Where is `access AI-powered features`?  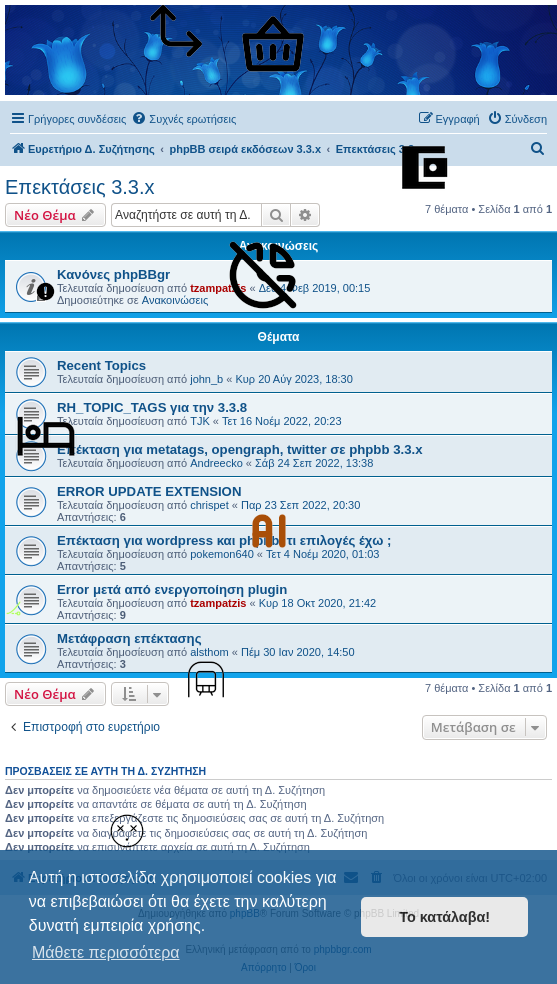
access AI-powered features is located at coordinates (269, 531).